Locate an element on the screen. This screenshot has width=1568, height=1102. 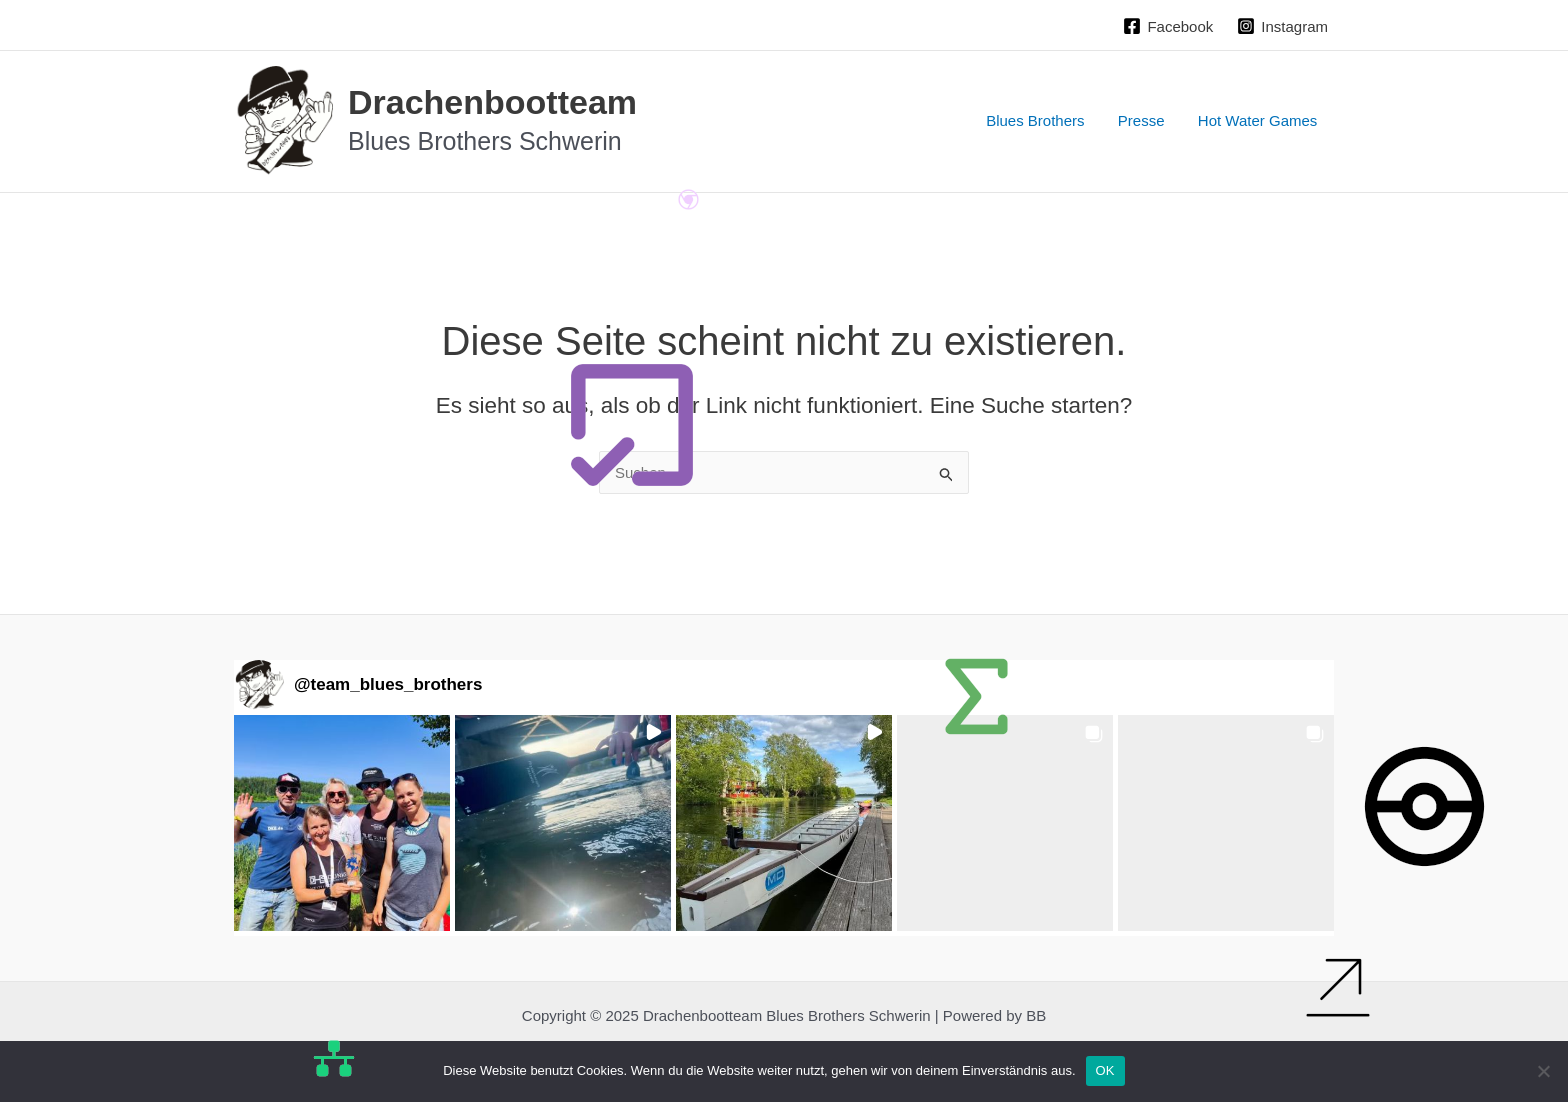
mark task as complete is located at coordinates (632, 425).